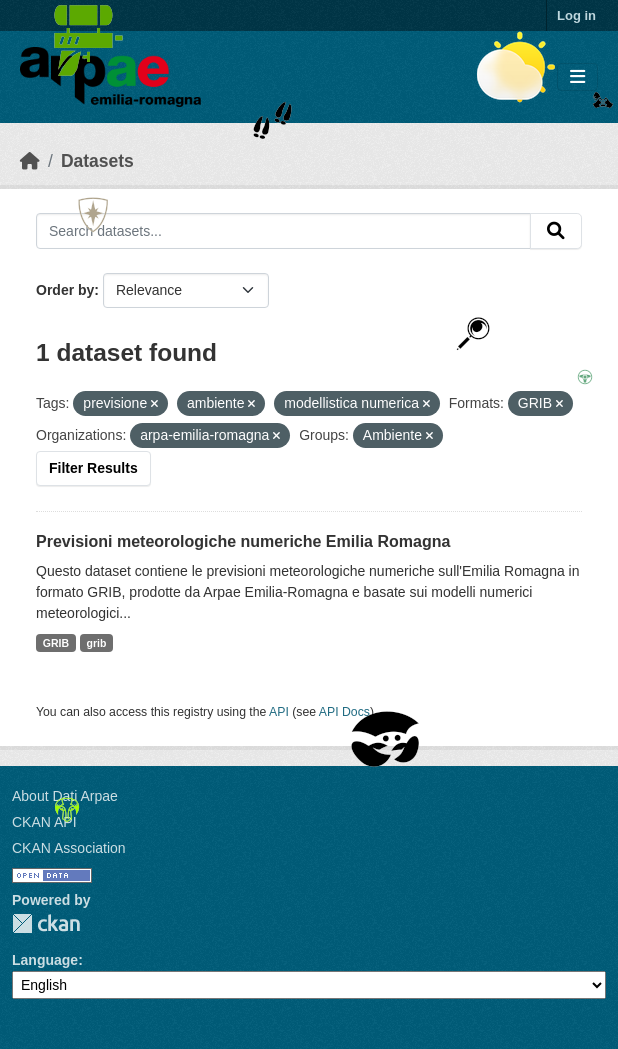 The width and height of the screenshot is (618, 1049). What do you see at coordinates (385, 739) in the screenshot?
I see `crab character or creature in a game interface` at bounding box center [385, 739].